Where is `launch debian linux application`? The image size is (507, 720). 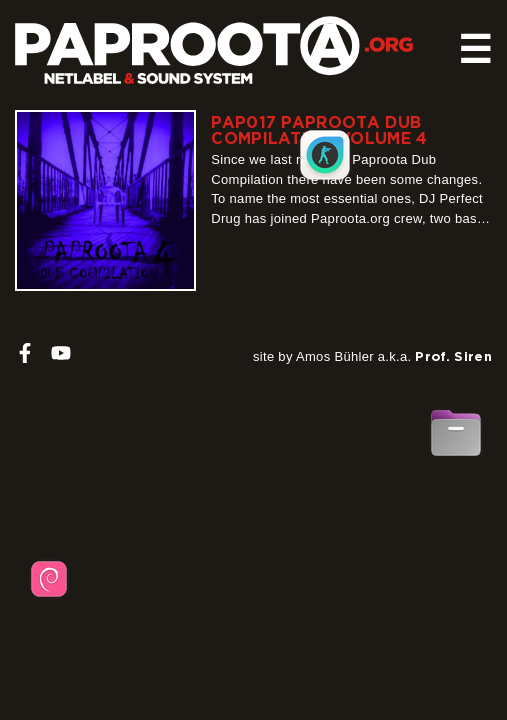
launch debian linux application is located at coordinates (49, 579).